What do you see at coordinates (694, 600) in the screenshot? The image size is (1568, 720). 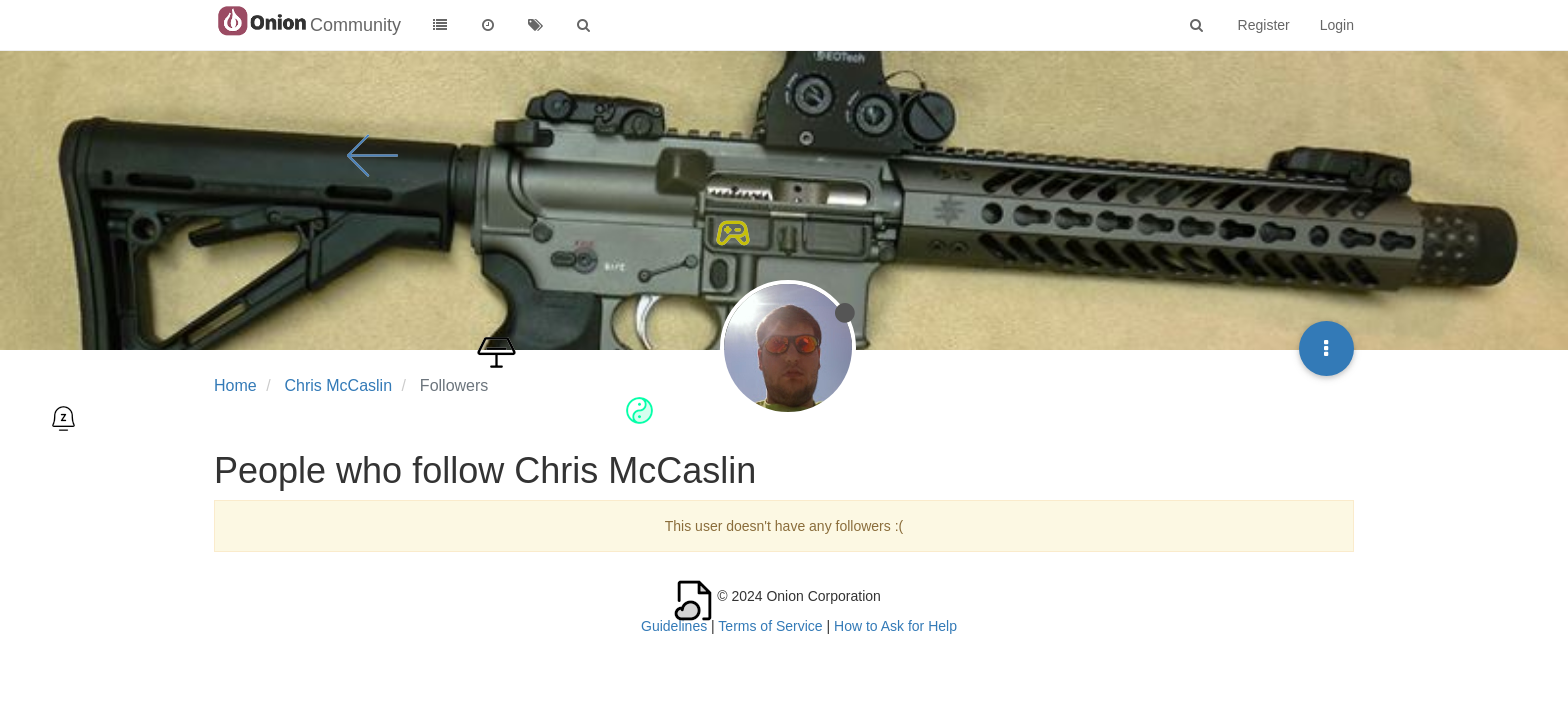 I see `access cloud-stored files` at bounding box center [694, 600].